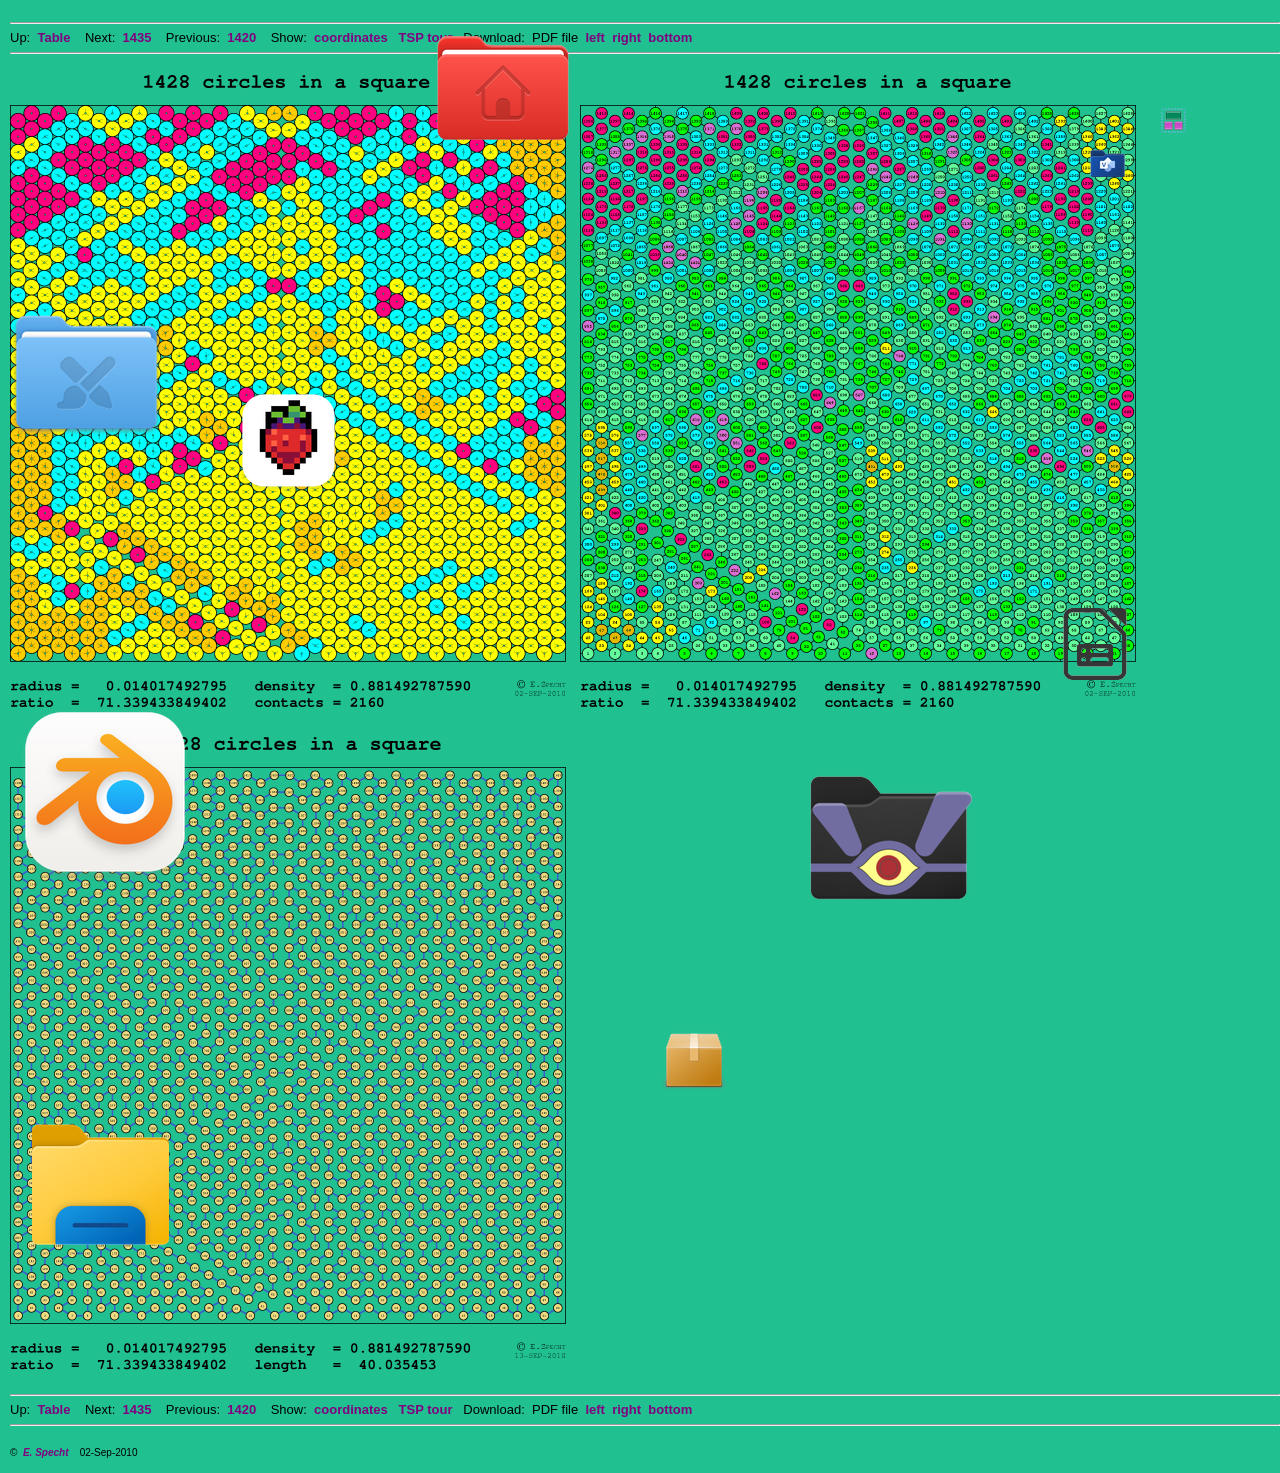  I want to click on indicates a software package or application bundle, so click(693, 1056).